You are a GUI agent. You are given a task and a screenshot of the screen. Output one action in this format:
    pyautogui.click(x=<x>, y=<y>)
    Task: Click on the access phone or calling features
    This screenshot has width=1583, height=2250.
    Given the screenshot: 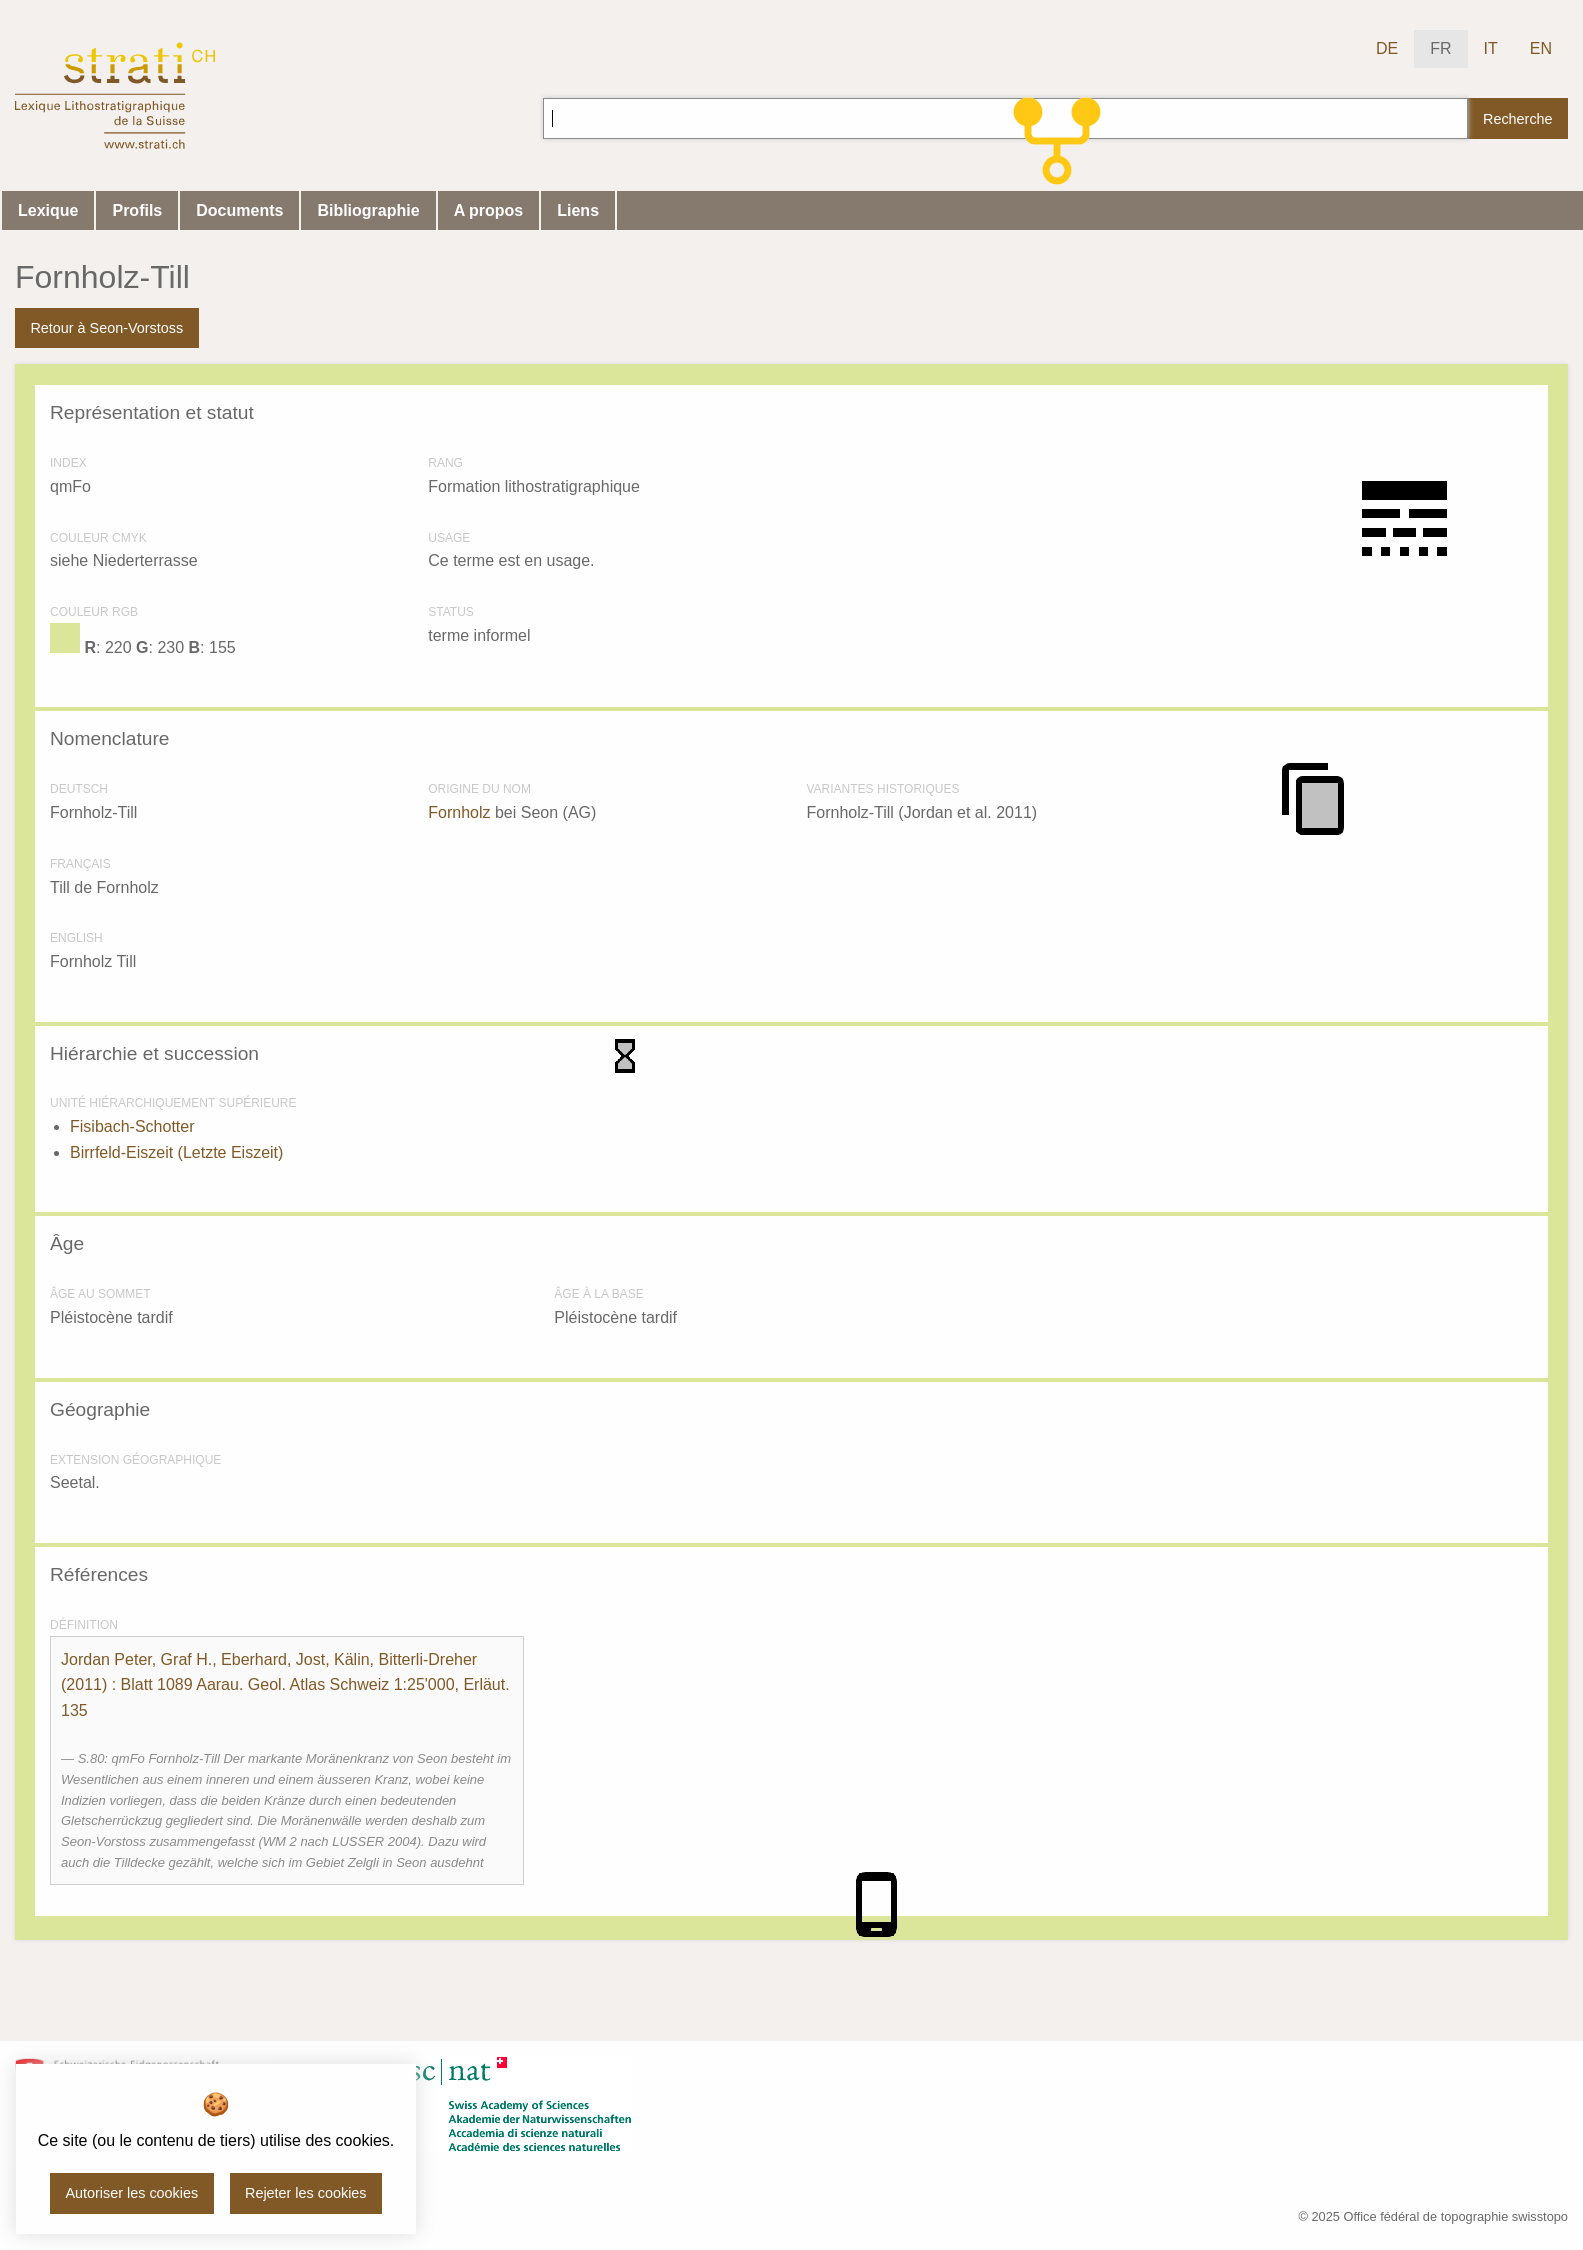 What is the action you would take?
    pyautogui.click(x=876, y=1904)
    